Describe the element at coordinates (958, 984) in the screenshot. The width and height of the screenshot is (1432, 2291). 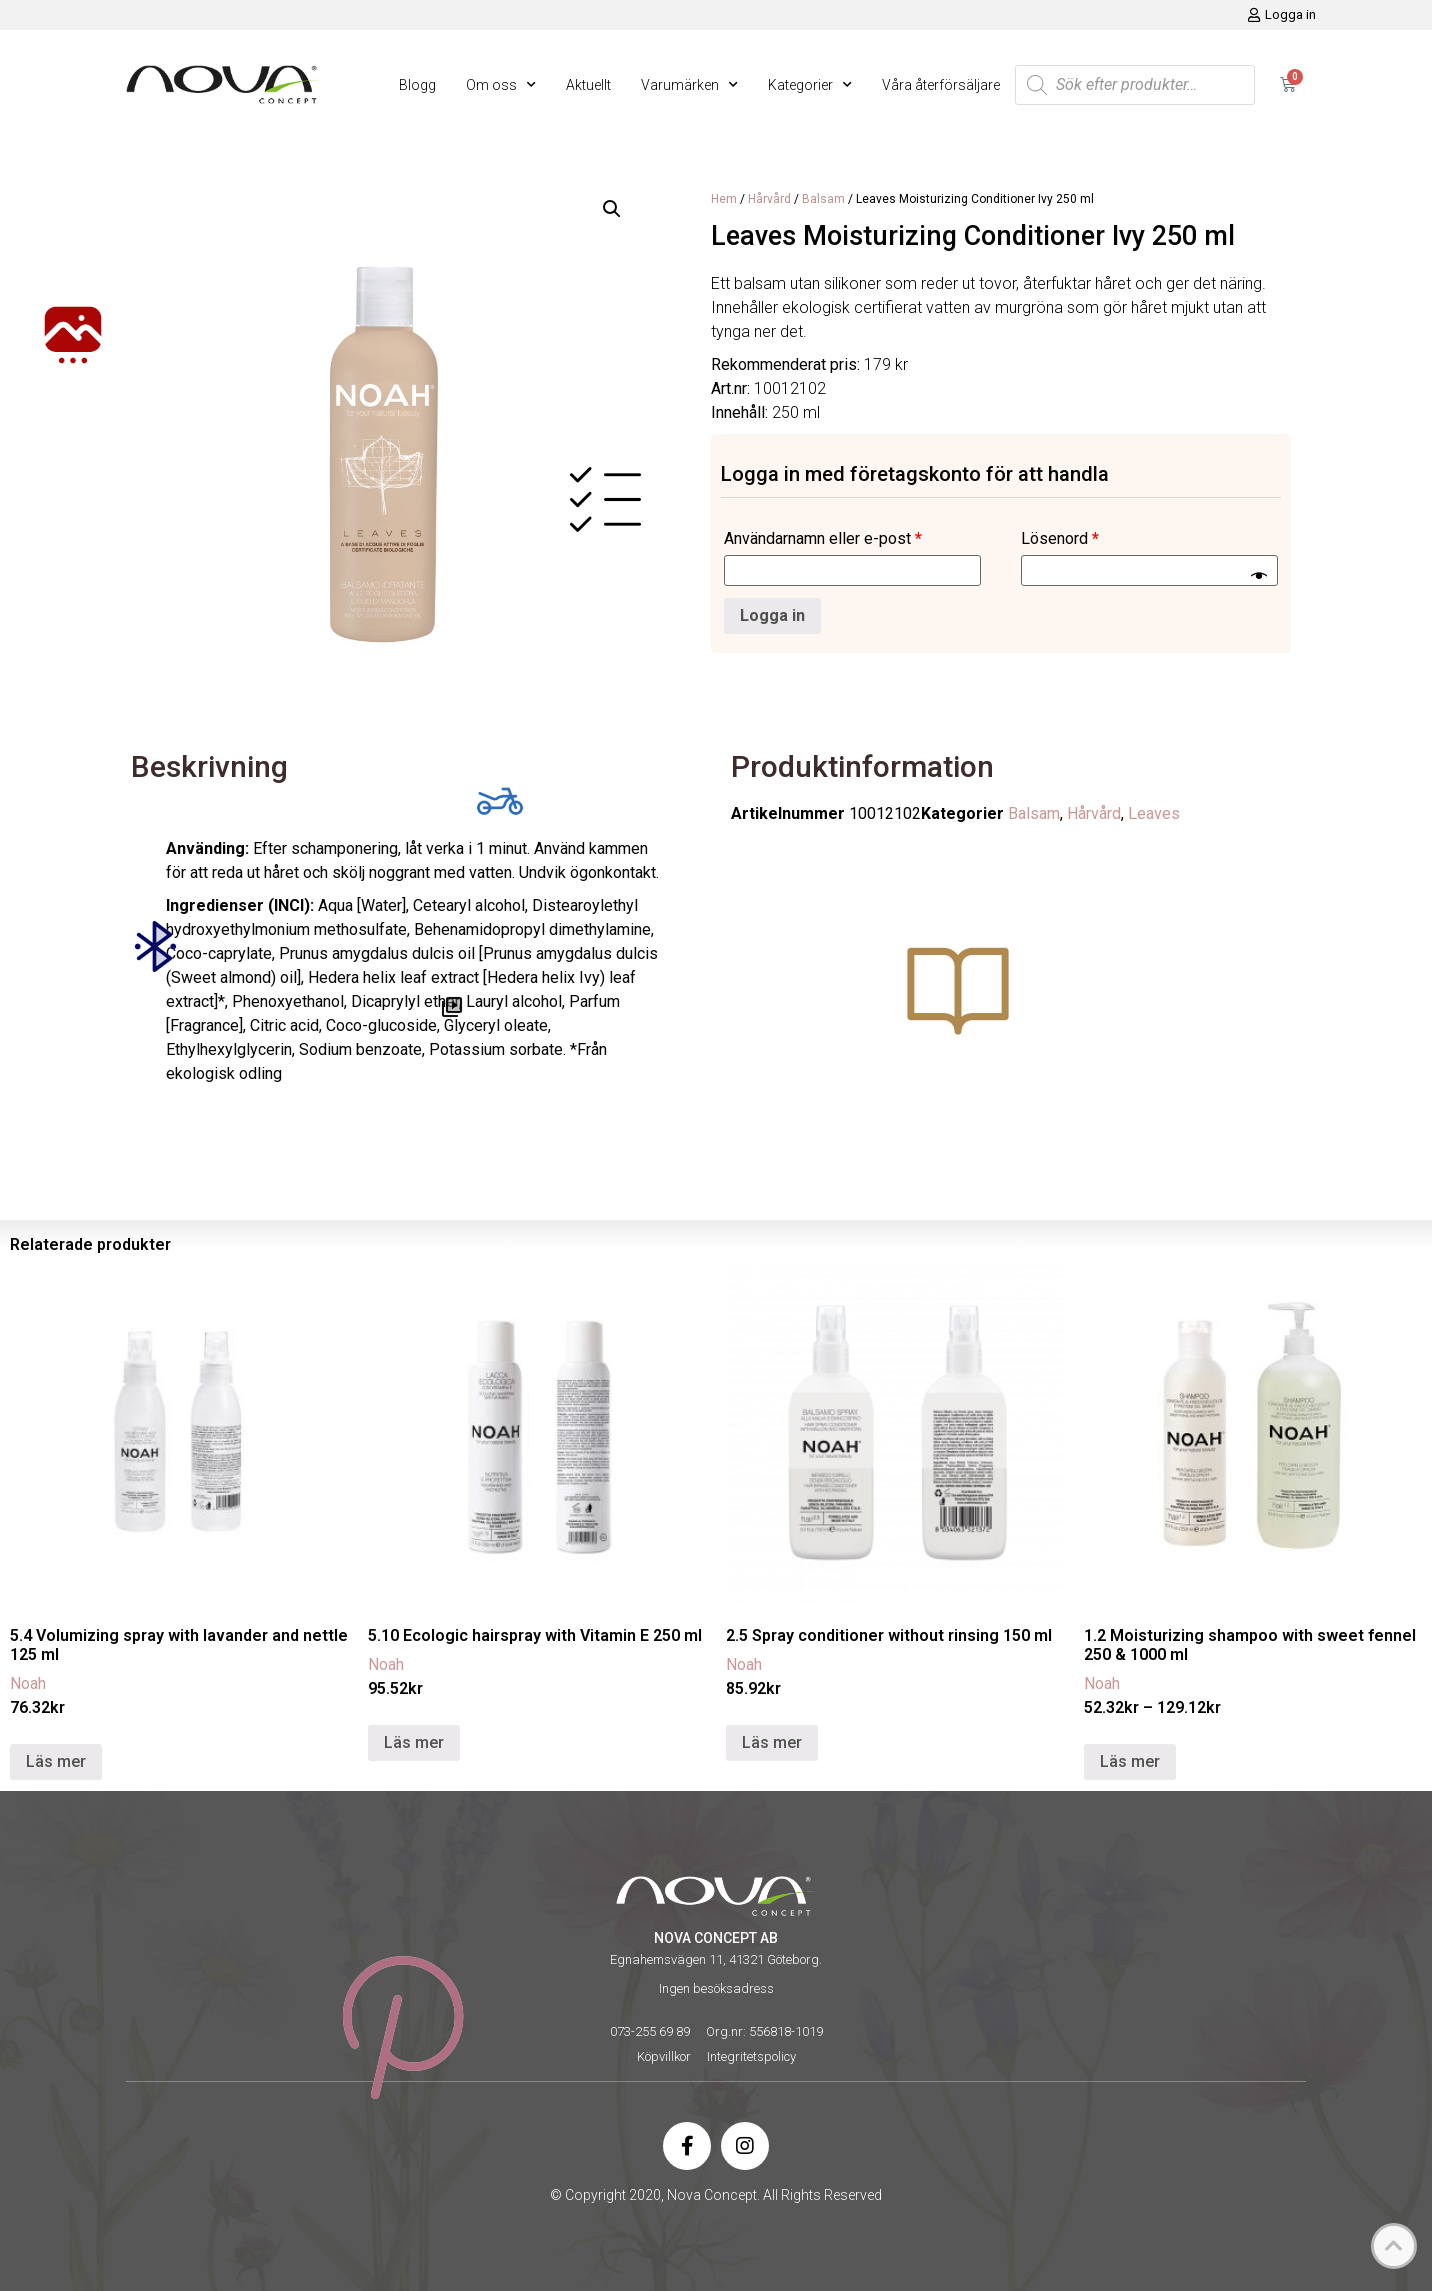
I see `open reading mode or e-reader` at that location.